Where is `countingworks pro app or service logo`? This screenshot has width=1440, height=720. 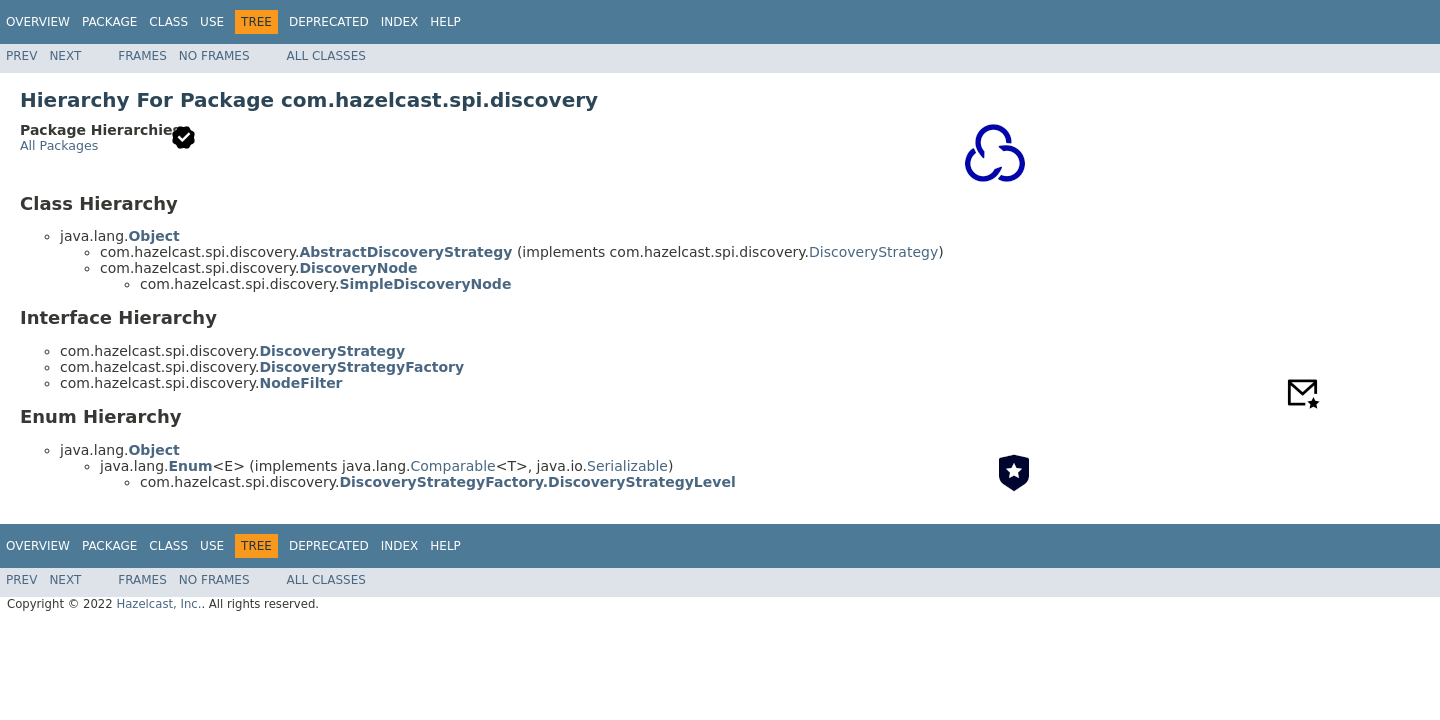 countingworks pro app or service logo is located at coordinates (995, 153).